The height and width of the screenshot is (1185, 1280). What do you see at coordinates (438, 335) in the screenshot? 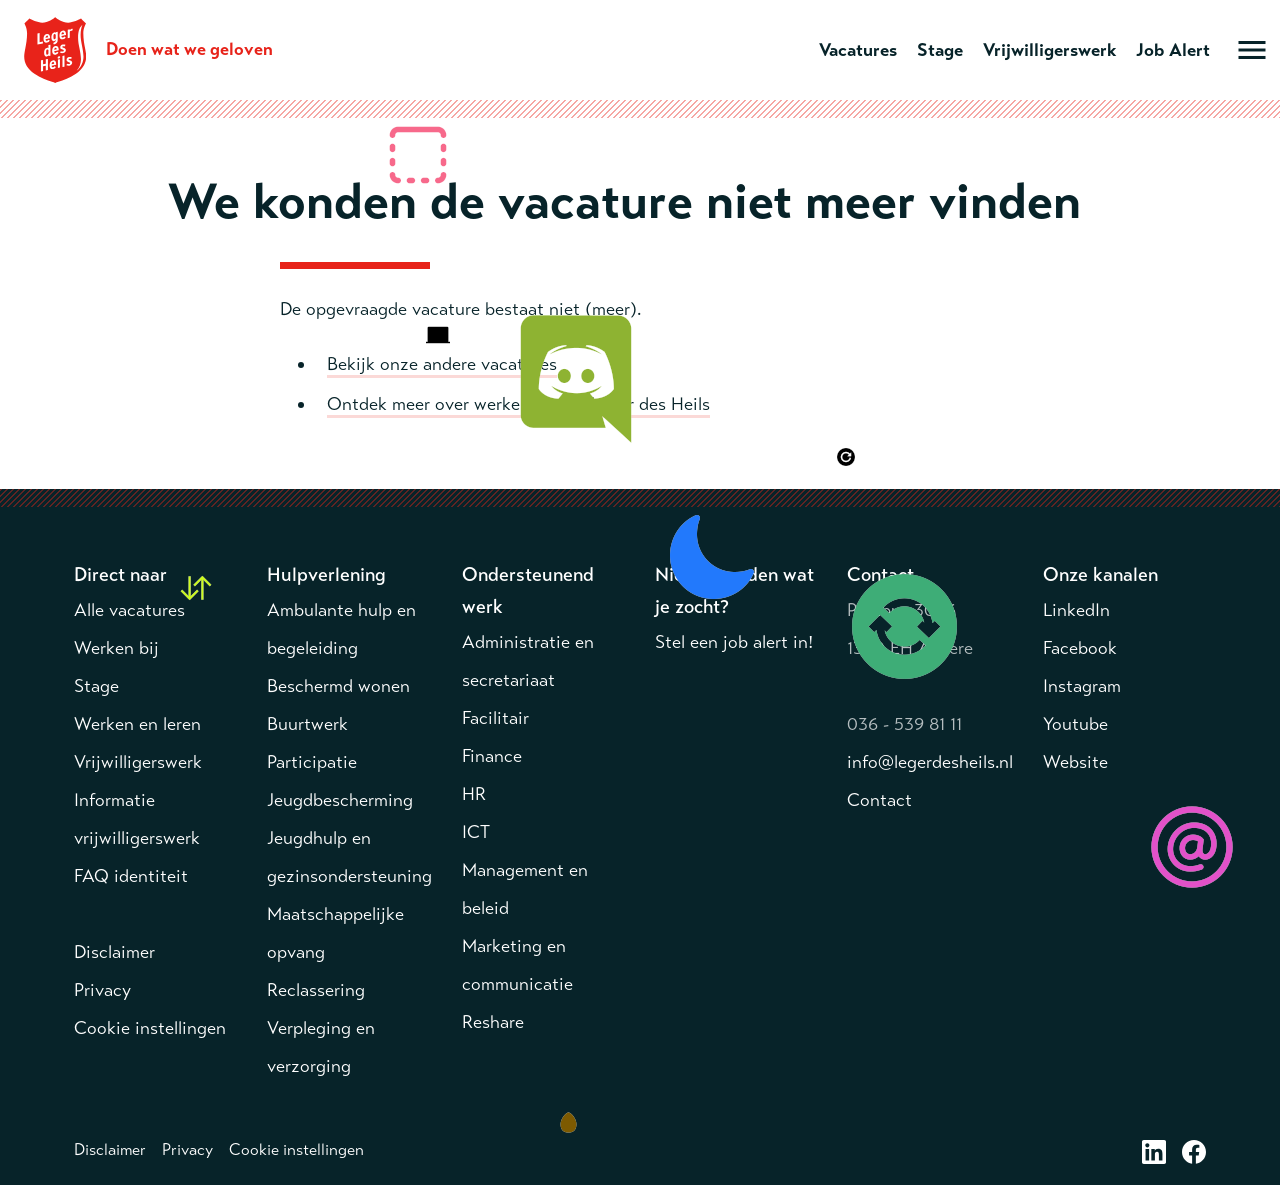
I see `switch to desktop view` at bounding box center [438, 335].